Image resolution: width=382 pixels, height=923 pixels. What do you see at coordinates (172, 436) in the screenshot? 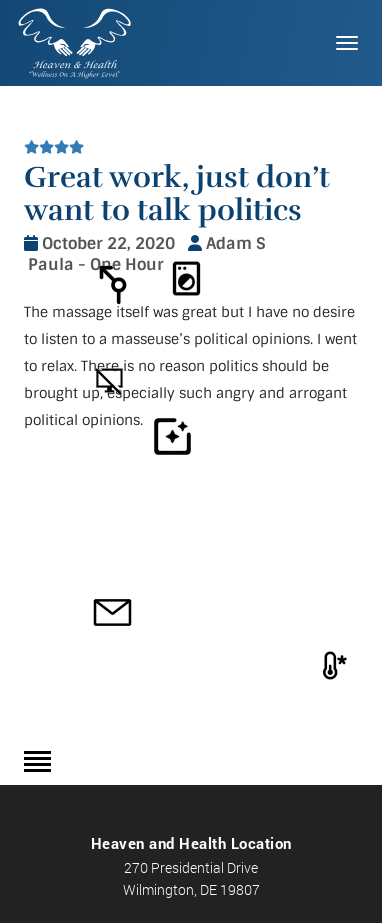
I see `apply filters or effects to a photo` at bounding box center [172, 436].